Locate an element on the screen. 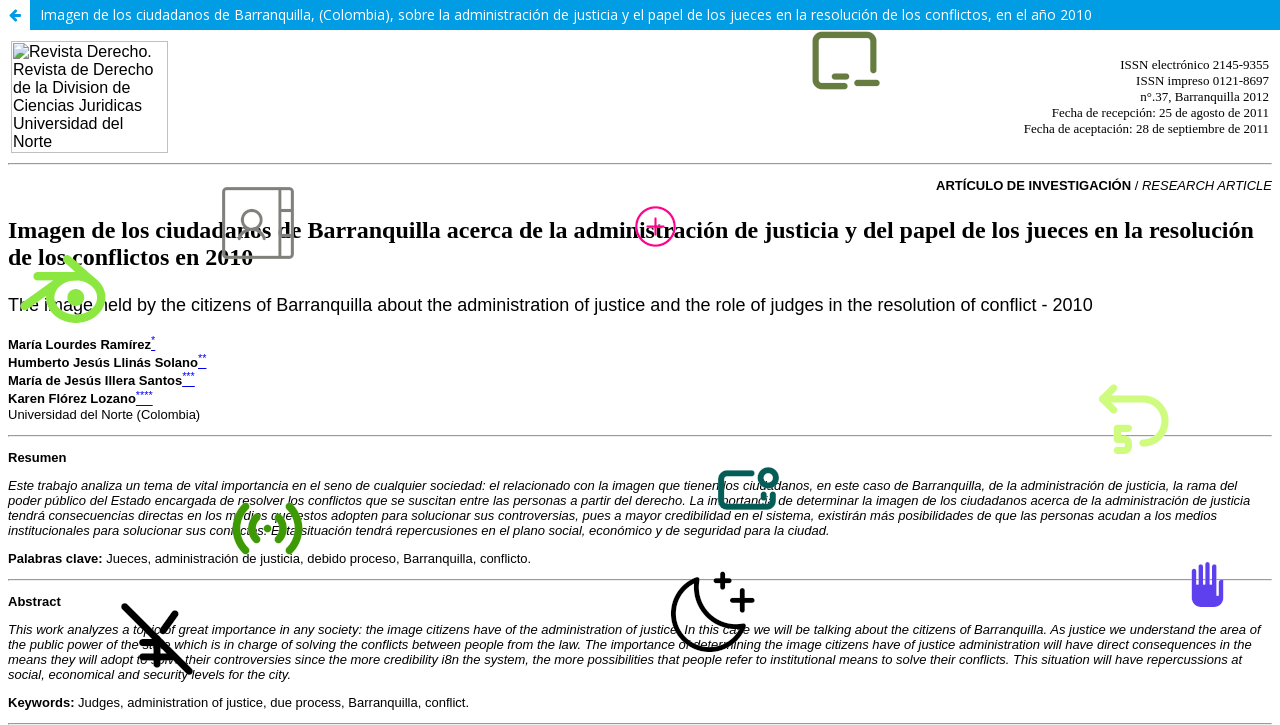  remove a paired tablet device is located at coordinates (844, 60).